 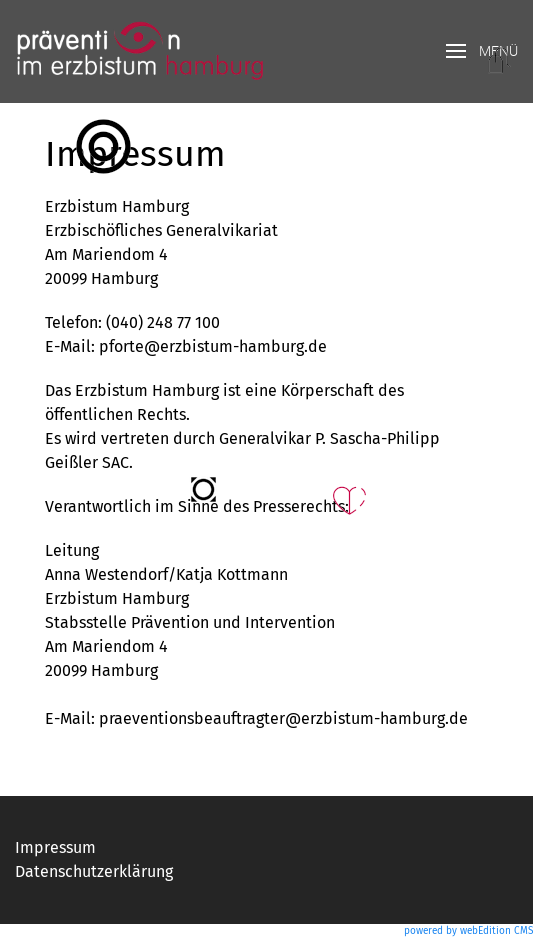 I want to click on playstation circle button icon, so click(x=103, y=146).